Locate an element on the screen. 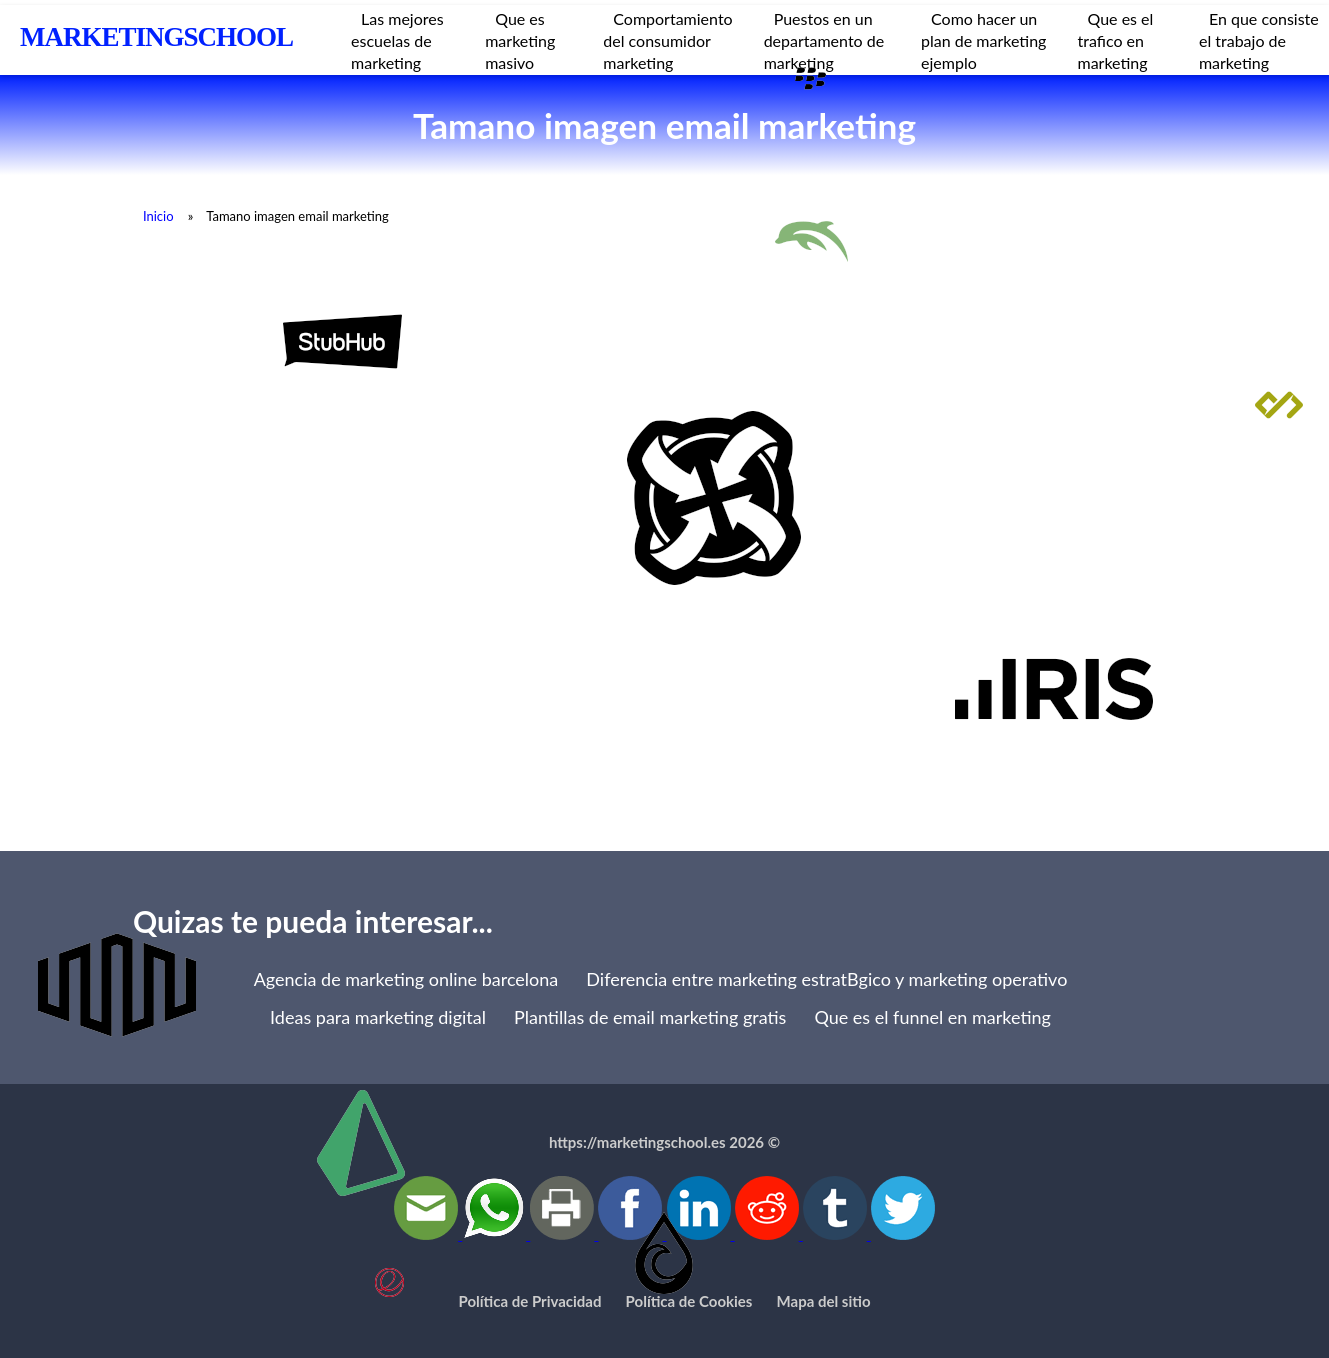  open Prisma ORM documentation or dashboard is located at coordinates (361, 1143).